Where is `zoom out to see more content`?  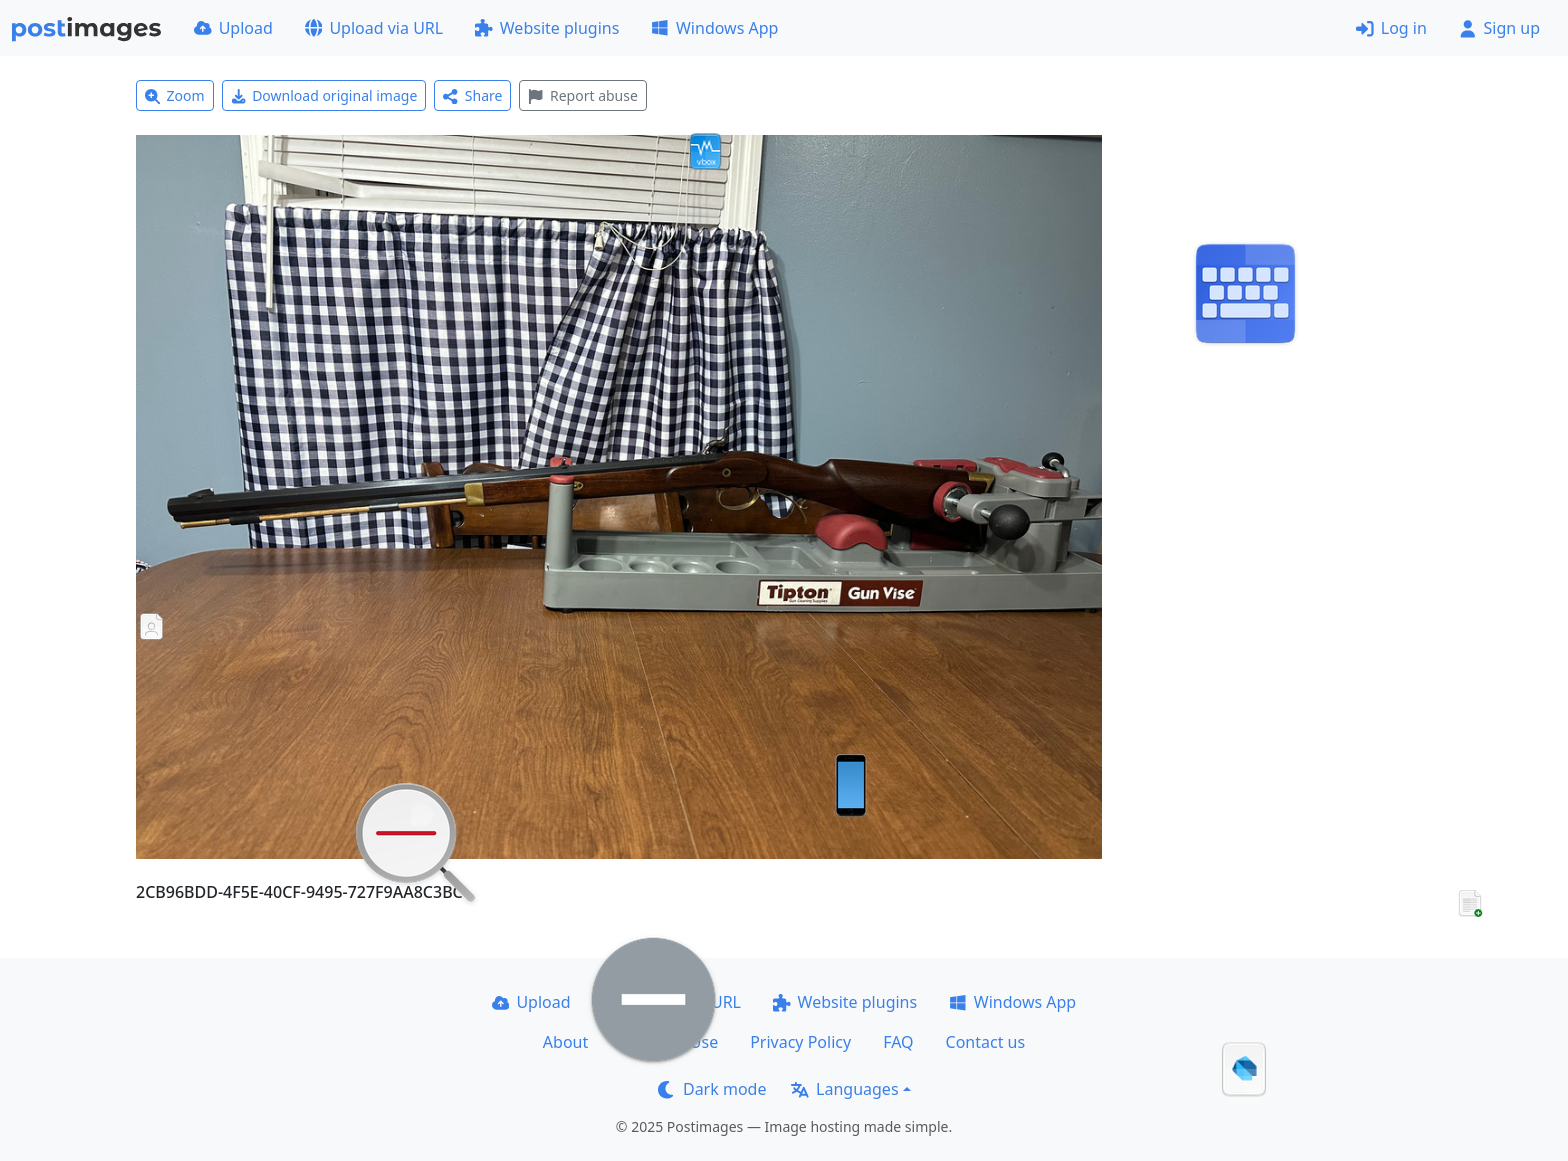
zoom out to see more content is located at coordinates (414, 841).